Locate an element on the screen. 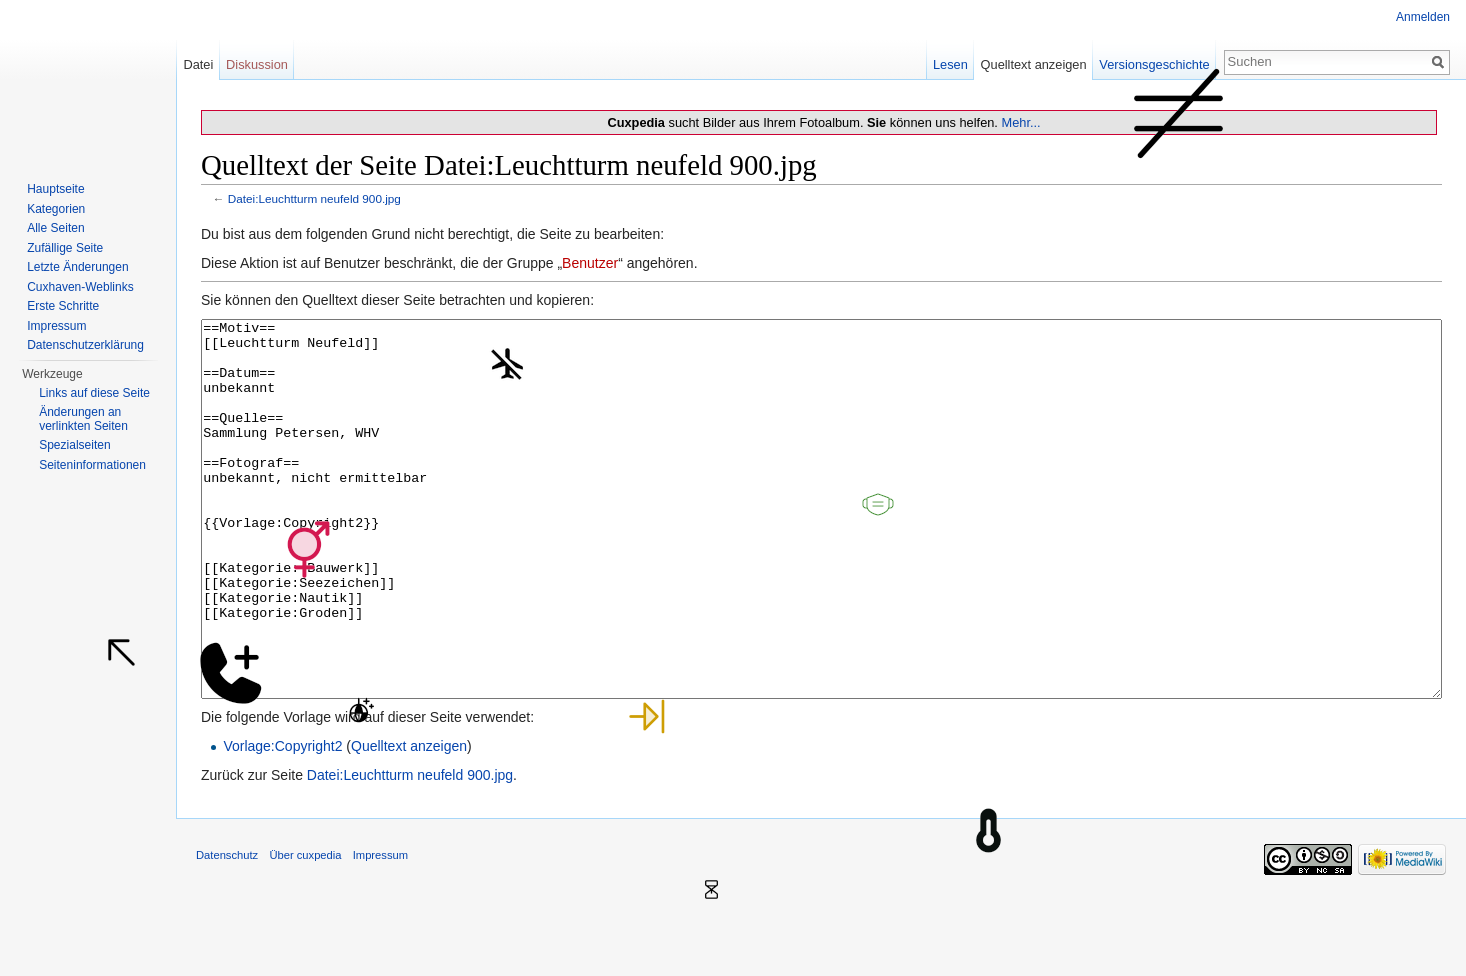 Image resolution: width=1466 pixels, height=976 pixels. skip to end of content is located at coordinates (647, 716).